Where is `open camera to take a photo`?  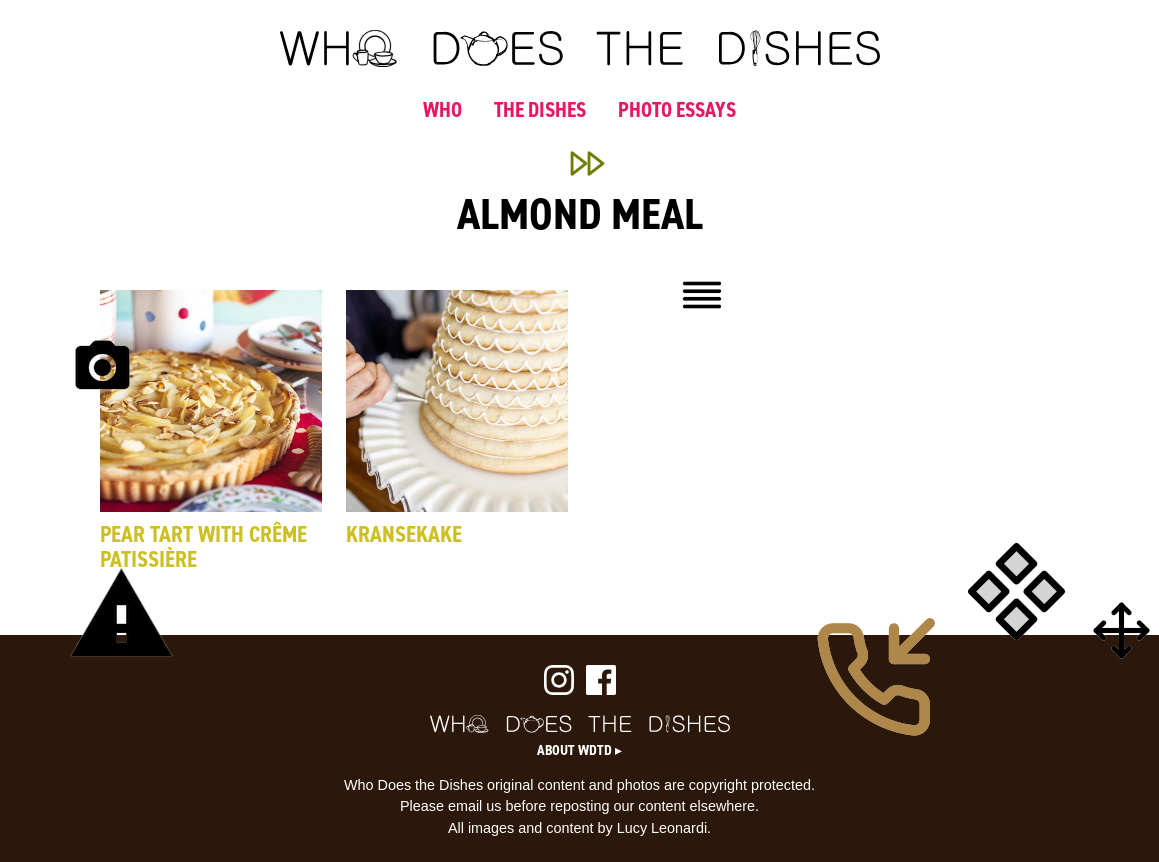
open camera to take a photo is located at coordinates (102, 367).